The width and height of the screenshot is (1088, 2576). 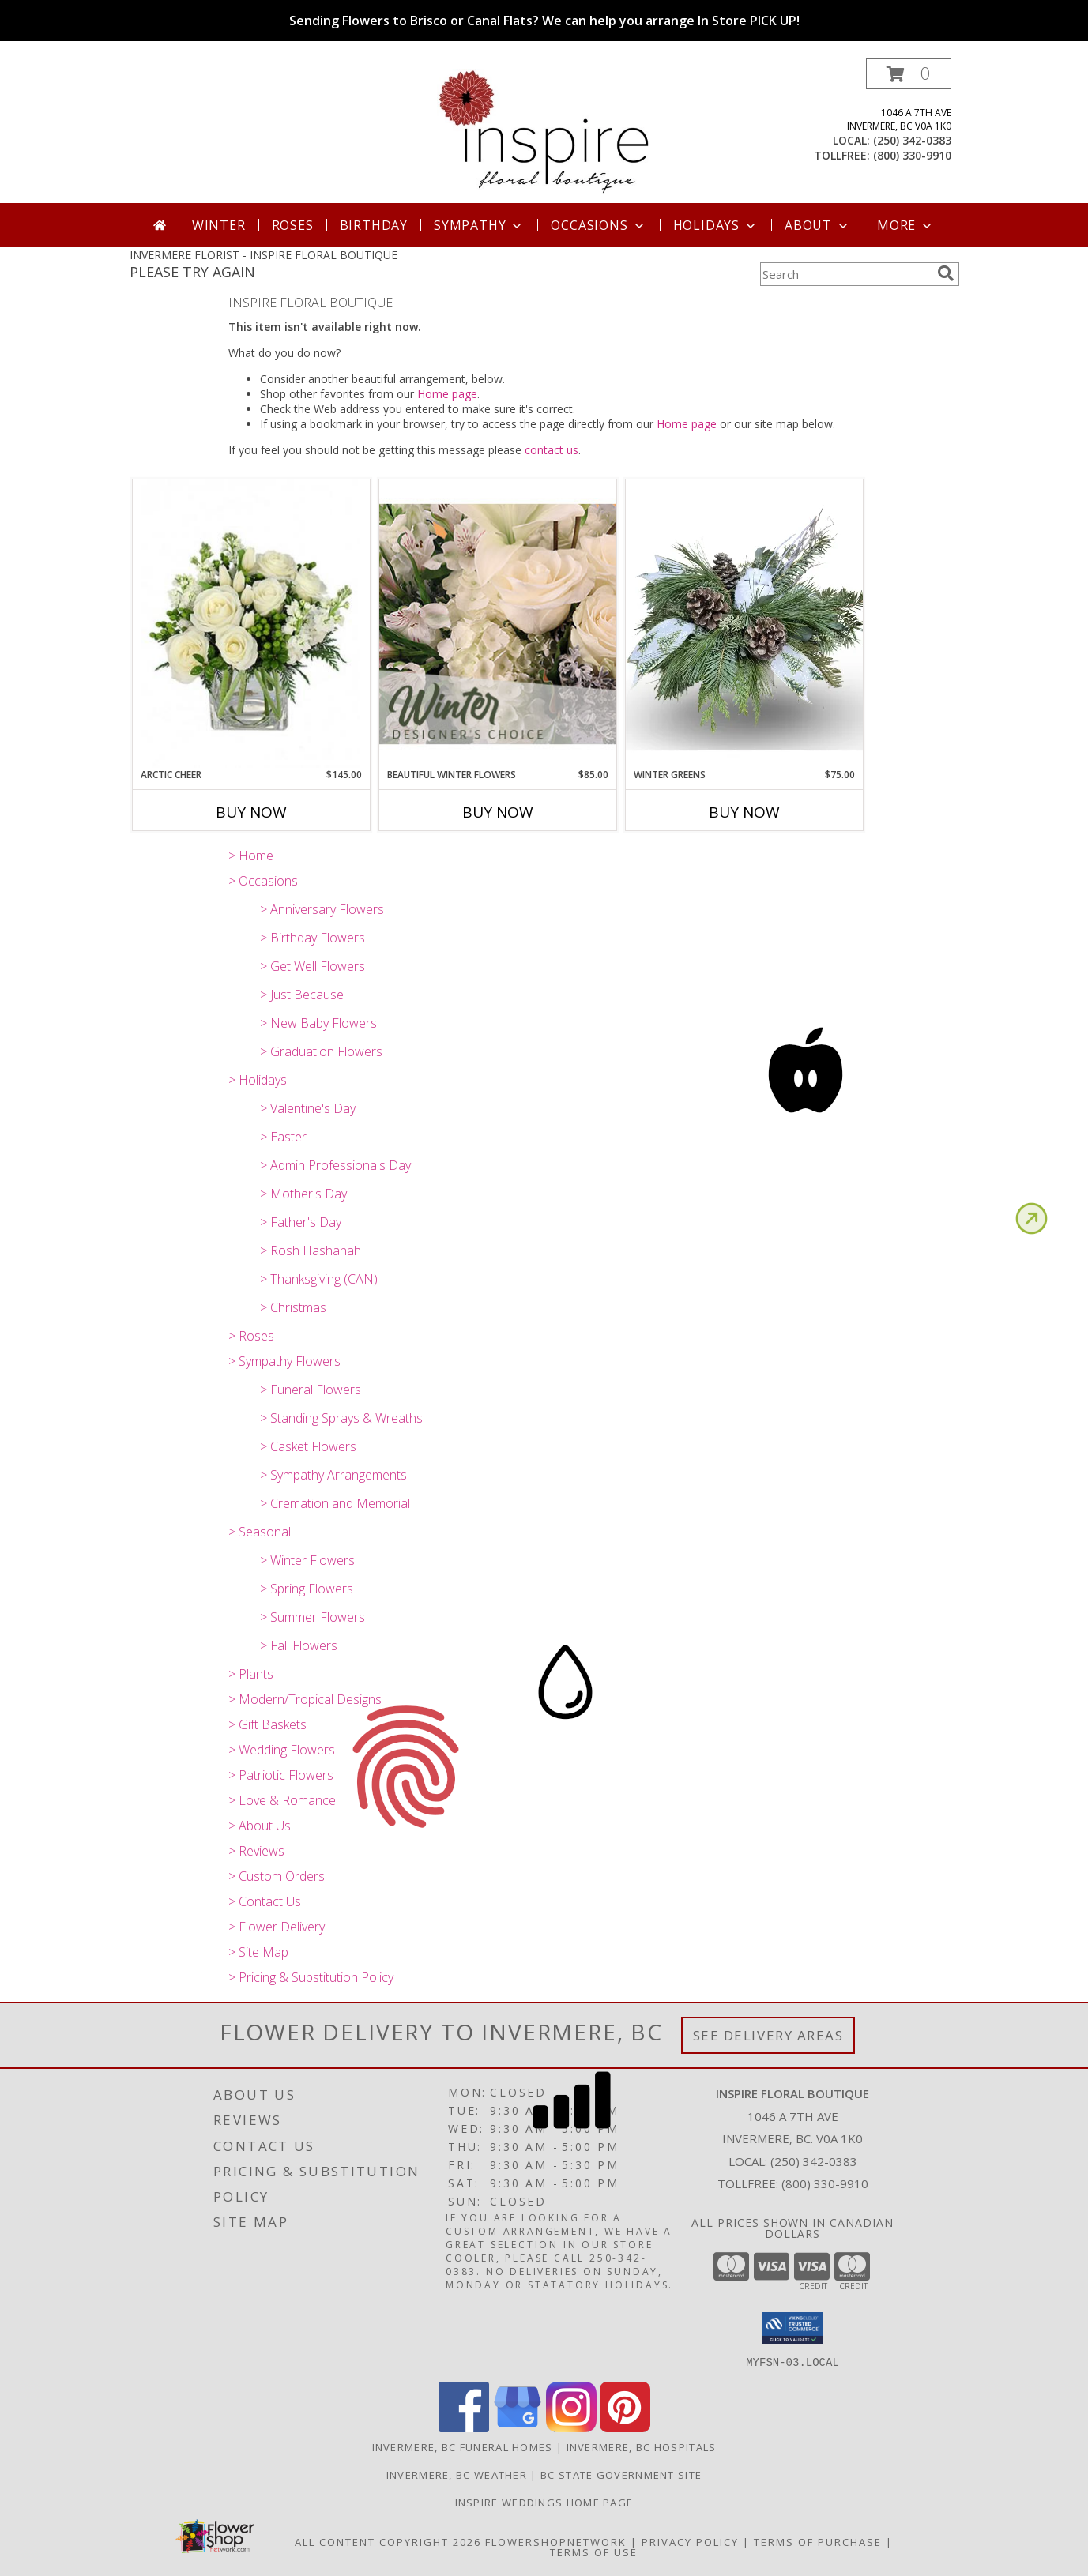 What do you see at coordinates (805, 1070) in the screenshot?
I see `access nutrition information` at bounding box center [805, 1070].